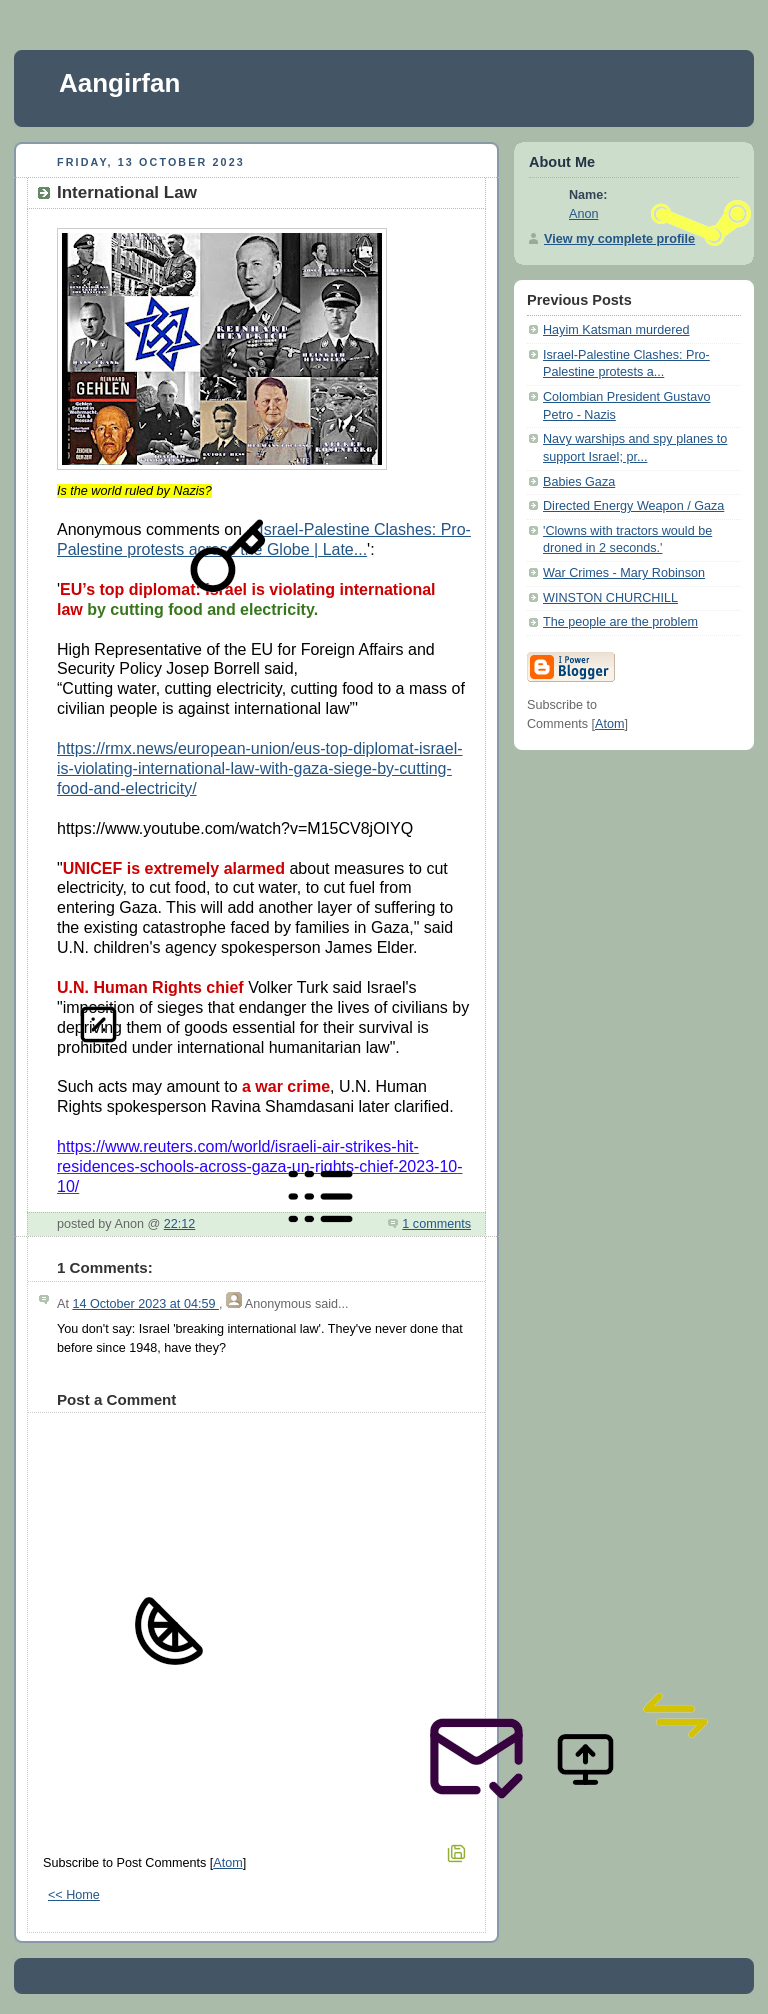  I want to click on open Steam gaming platform, so click(701, 223).